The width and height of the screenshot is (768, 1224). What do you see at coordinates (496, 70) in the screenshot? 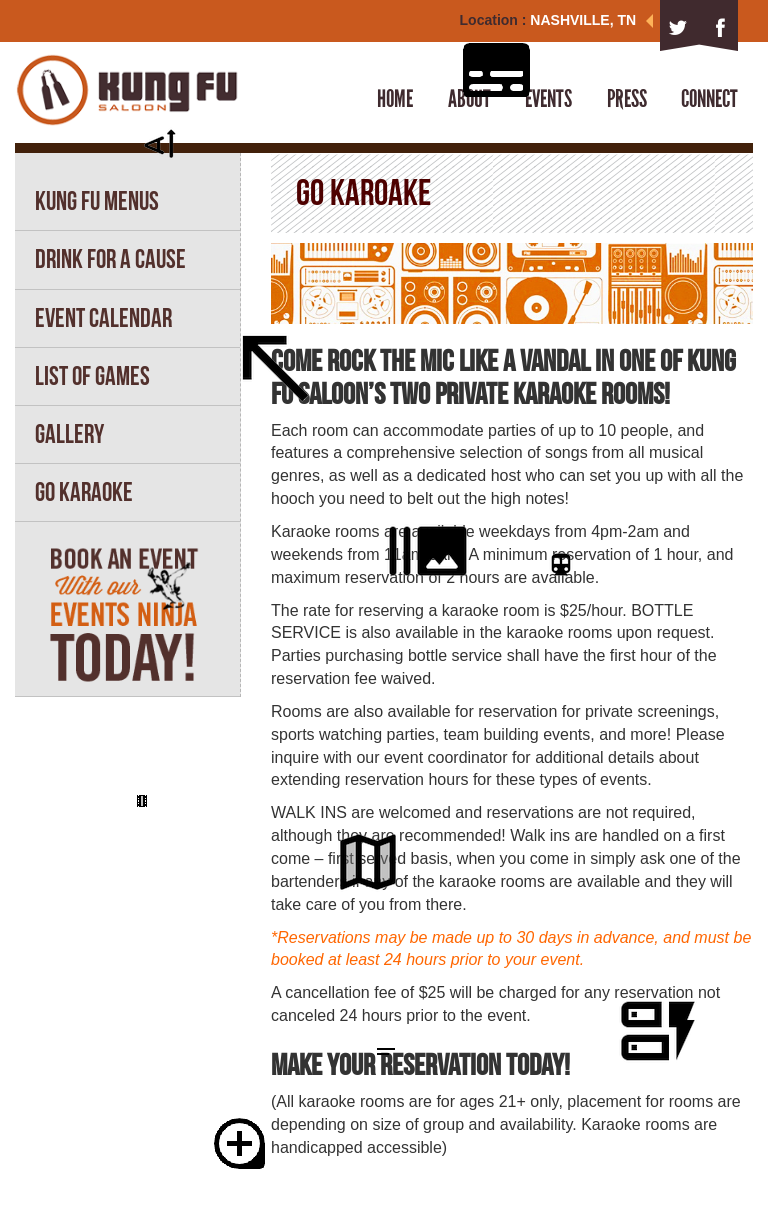
I see `enable subtitles or closed captions` at bounding box center [496, 70].